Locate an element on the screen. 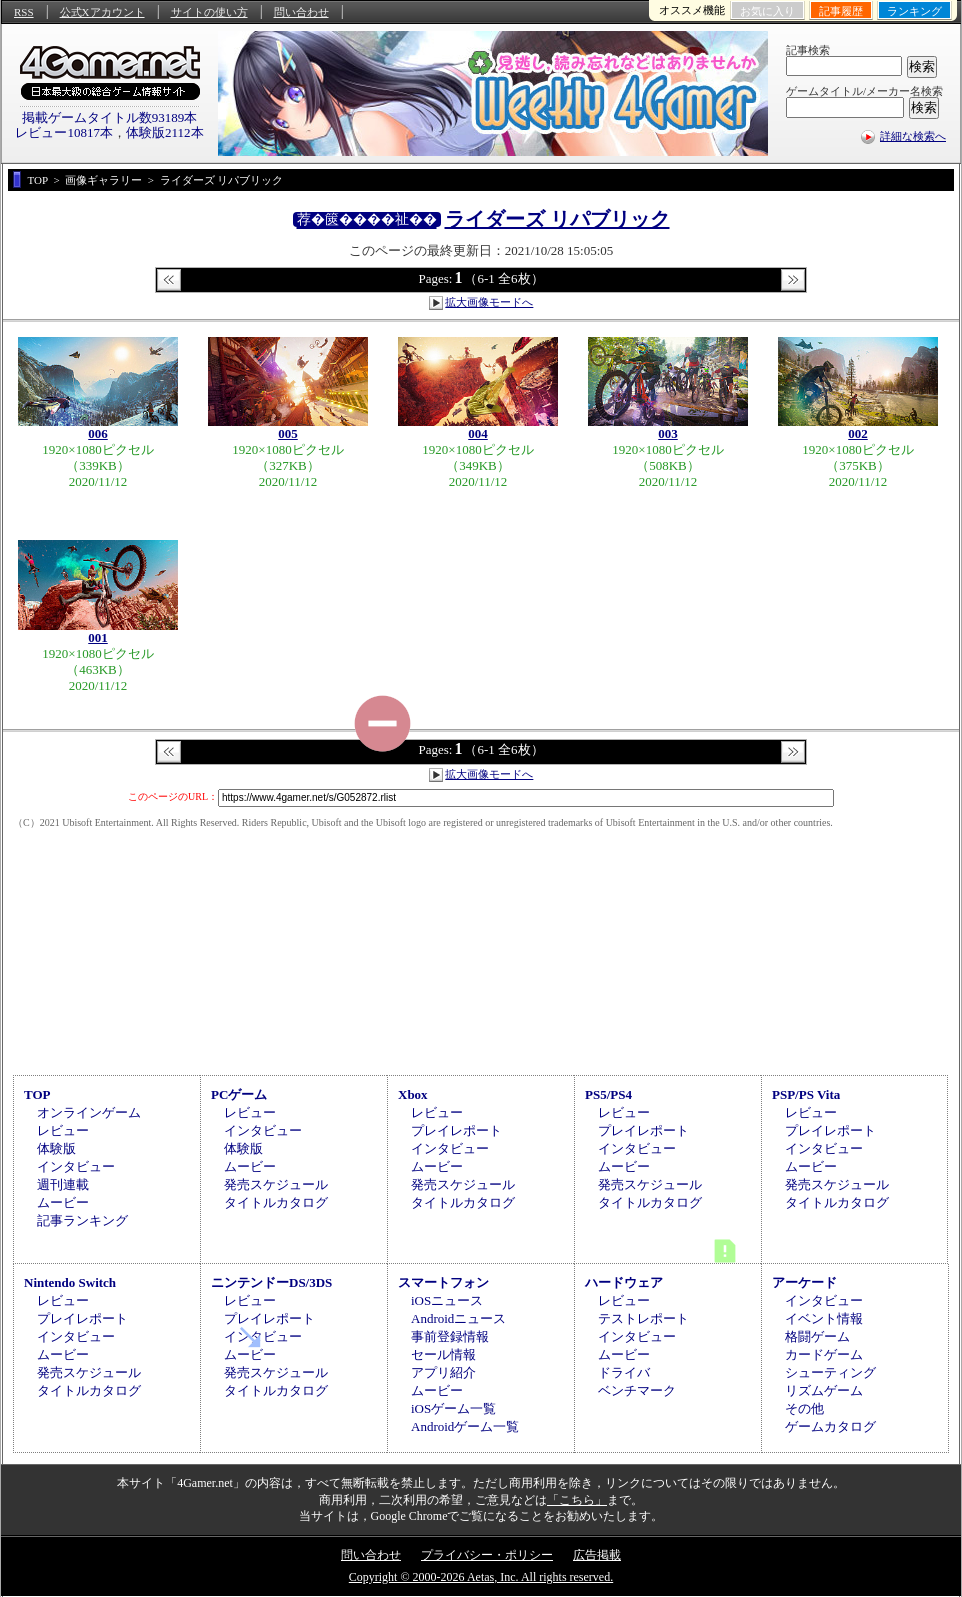 The image size is (962, 1597). navigate to the next section below is located at coordinates (250, 1337).